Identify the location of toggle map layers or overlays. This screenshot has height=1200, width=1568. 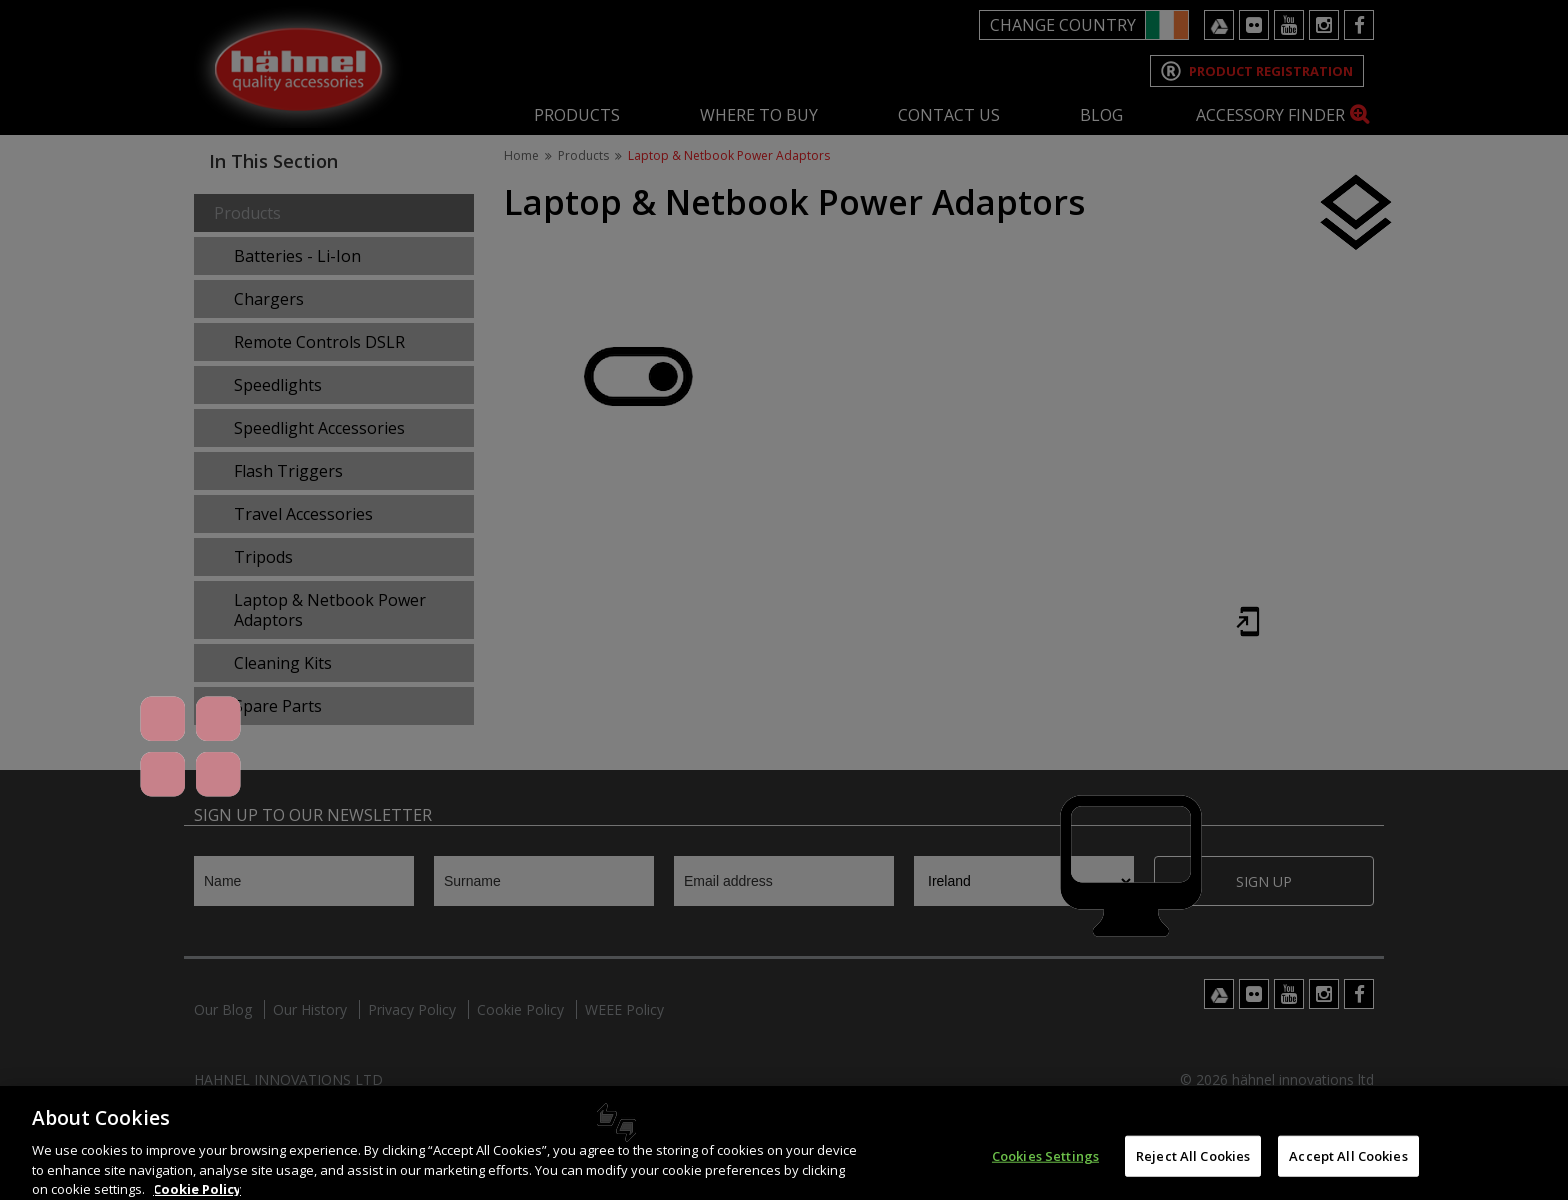
(1356, 214).